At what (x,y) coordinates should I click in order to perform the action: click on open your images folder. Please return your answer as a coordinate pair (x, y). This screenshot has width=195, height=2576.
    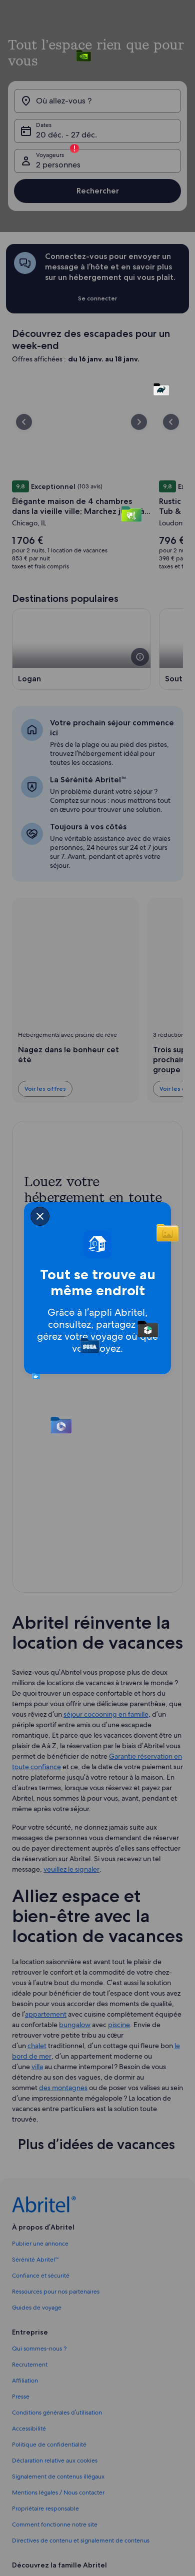
    Looking at the image, I should click on (168, 1233).